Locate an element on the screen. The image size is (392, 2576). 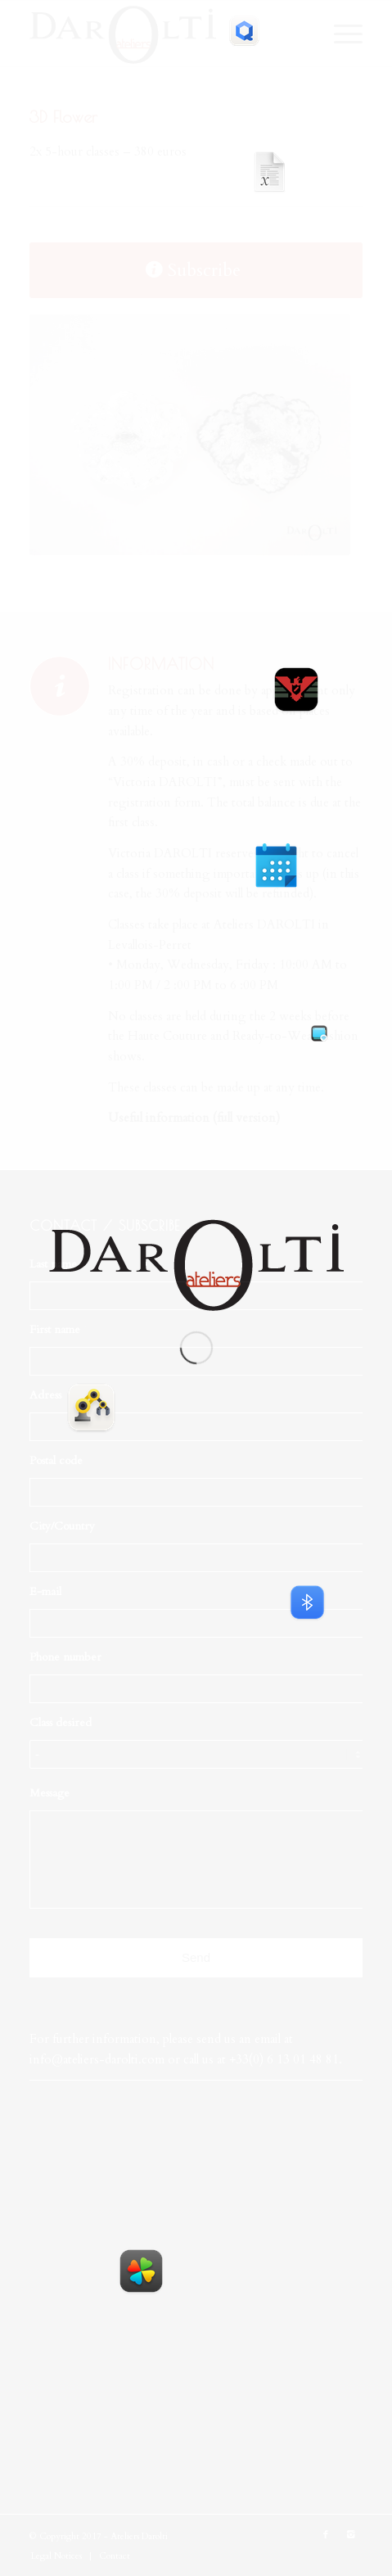
open bluetooth settings is located at coordinates (307, 1602).